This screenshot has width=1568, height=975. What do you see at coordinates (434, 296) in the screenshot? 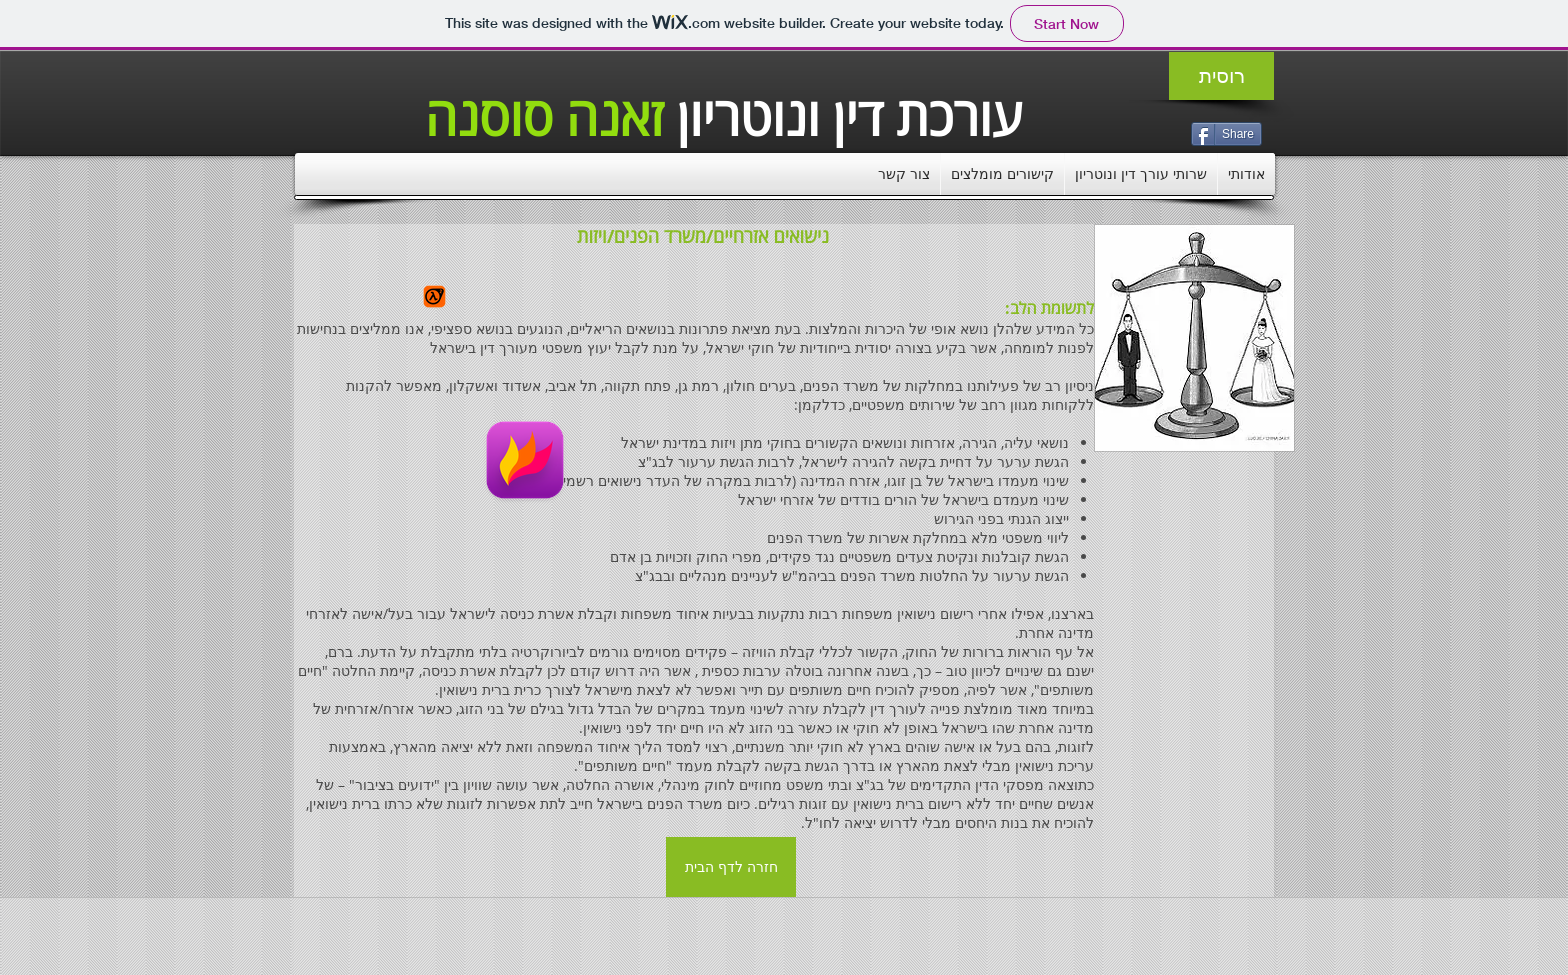
I see `launch half-life 2 game` at bounding box center [434, 296].